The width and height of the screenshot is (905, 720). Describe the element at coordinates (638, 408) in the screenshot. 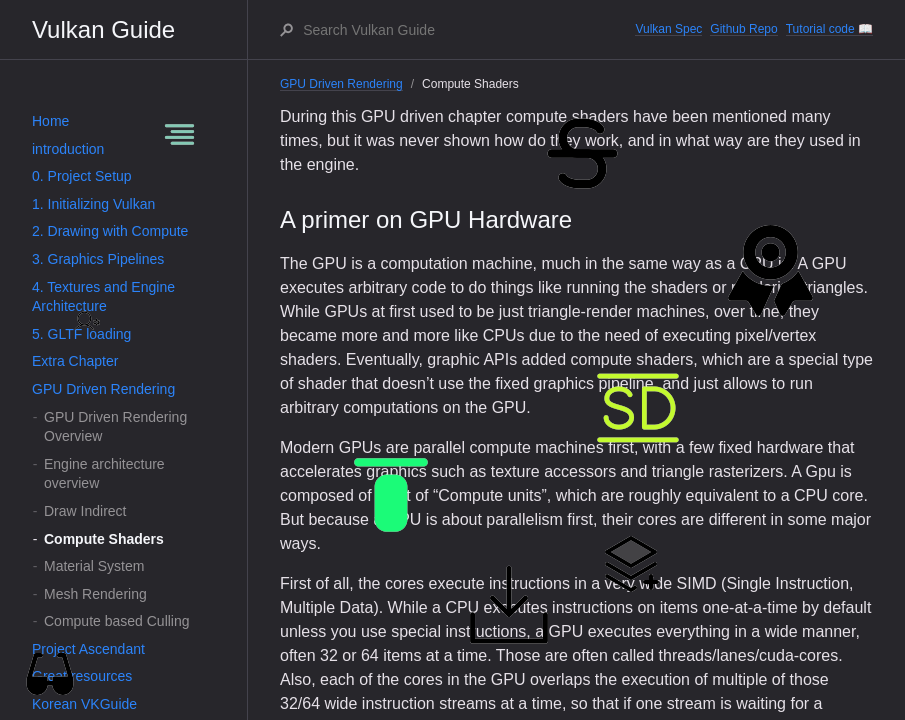

I see `switch to standard definition video quality` at that location.